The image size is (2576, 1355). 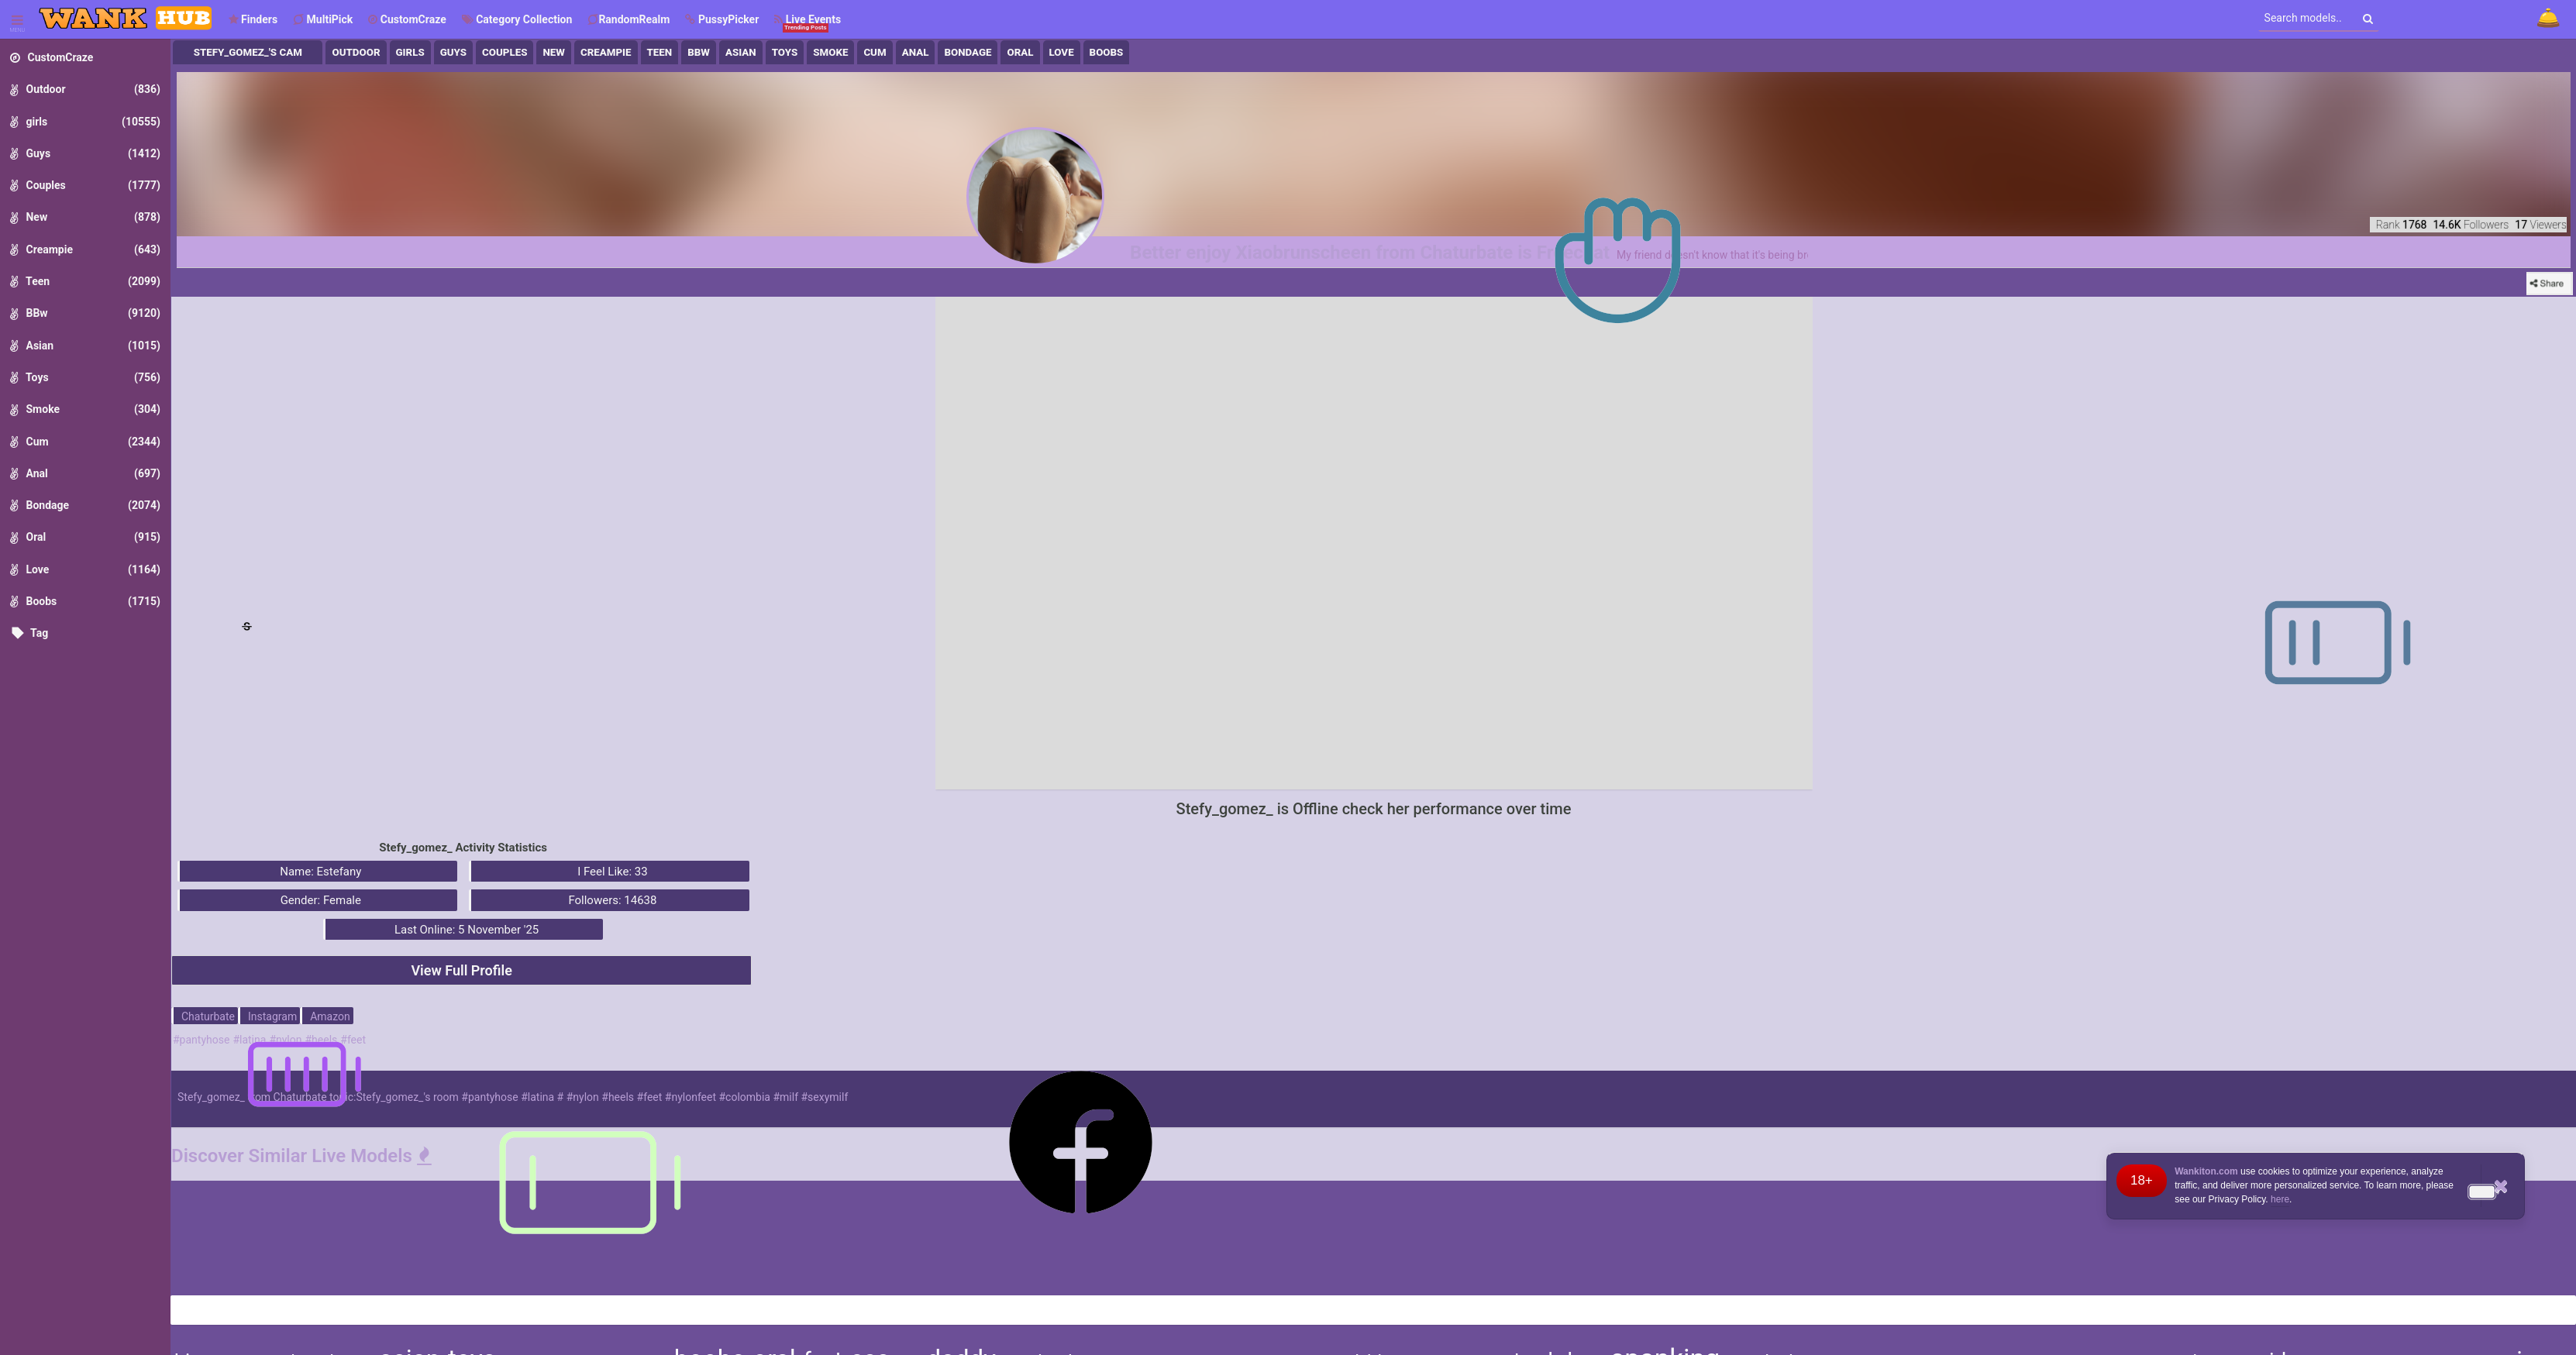 I want to click on indicates medium battery level, so click(x=2335, y=642).